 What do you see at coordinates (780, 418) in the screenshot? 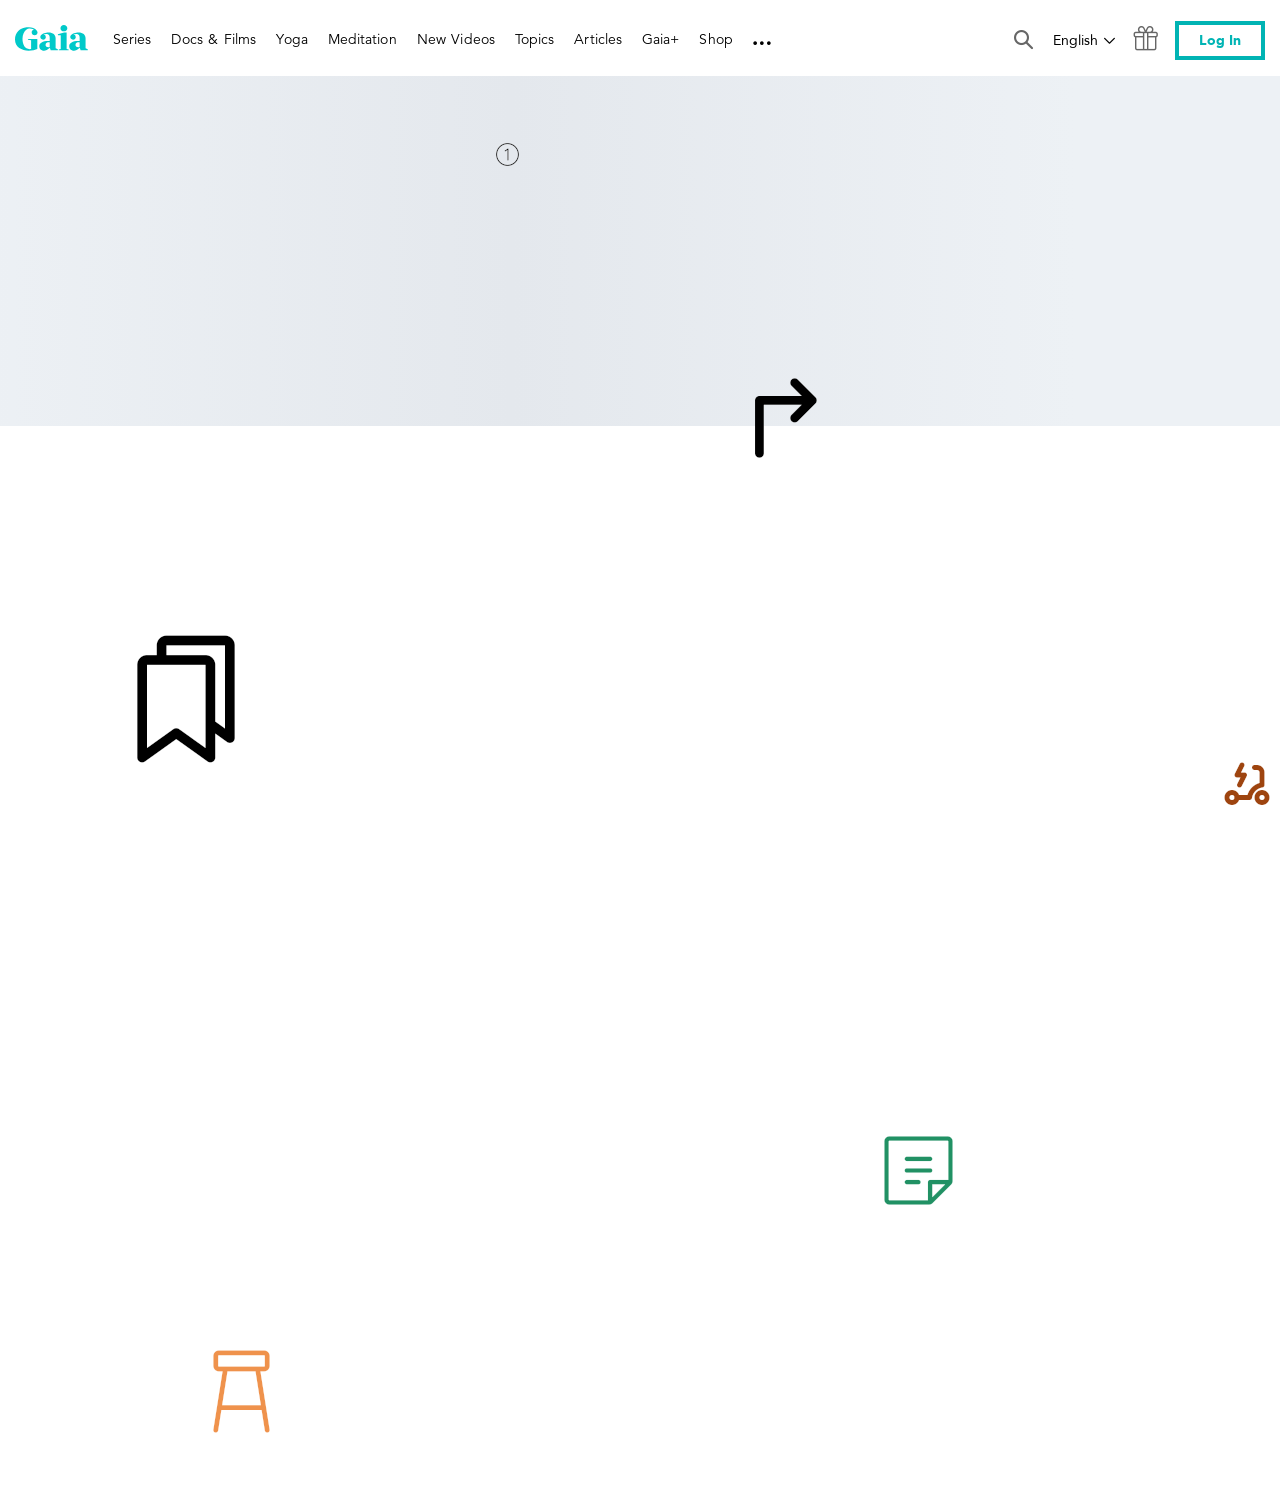
I see `reply to a message or forward content` at bounding box center [780, 418].